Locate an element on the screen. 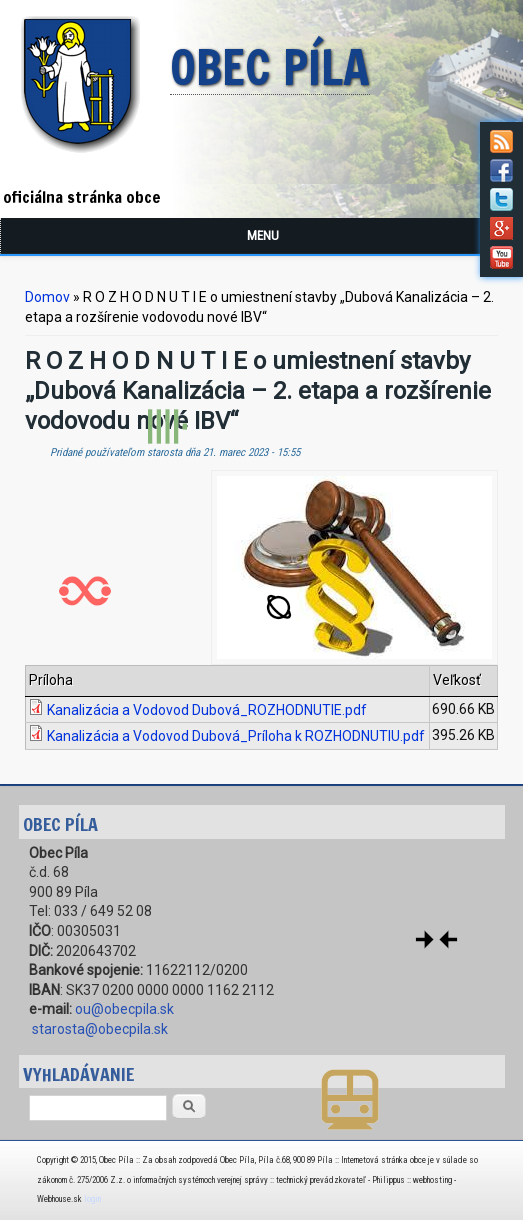 This screenshot has height=1220, width=523. explore global or worldwide content is located at coordinates (278, 607).